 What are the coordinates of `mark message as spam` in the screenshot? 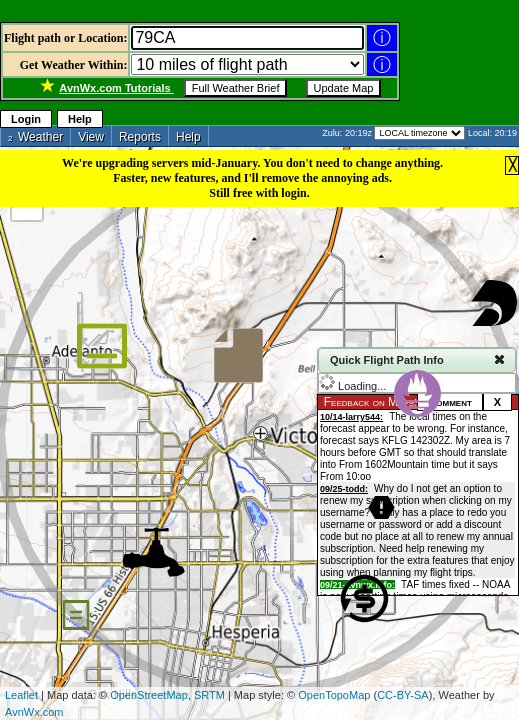 It's located at (381, 507).